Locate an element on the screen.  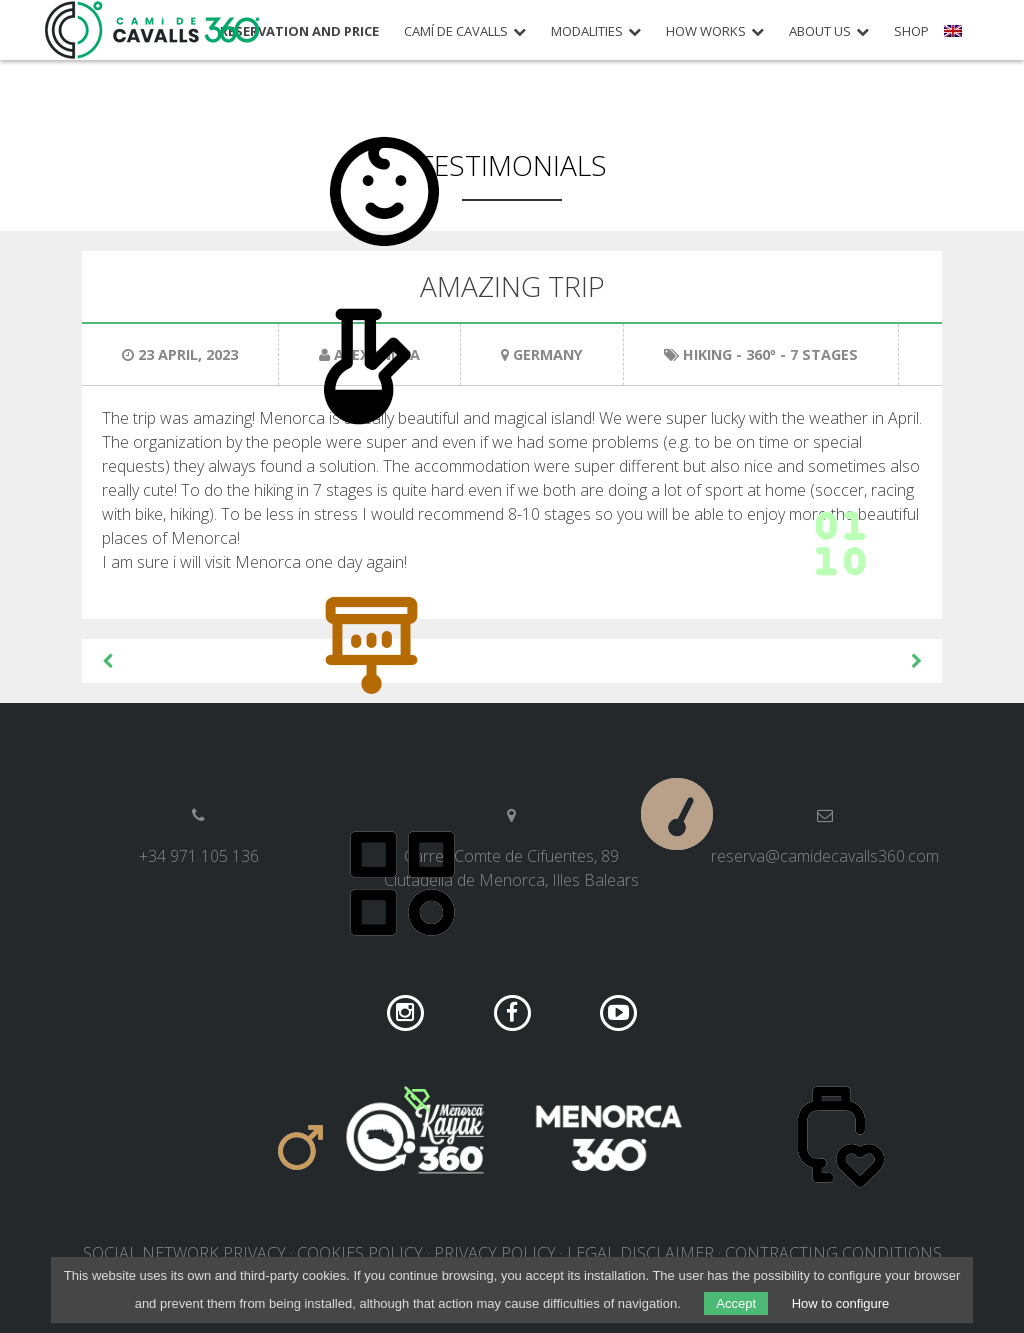
view or edit binary code is located at coordinates (840, 543).